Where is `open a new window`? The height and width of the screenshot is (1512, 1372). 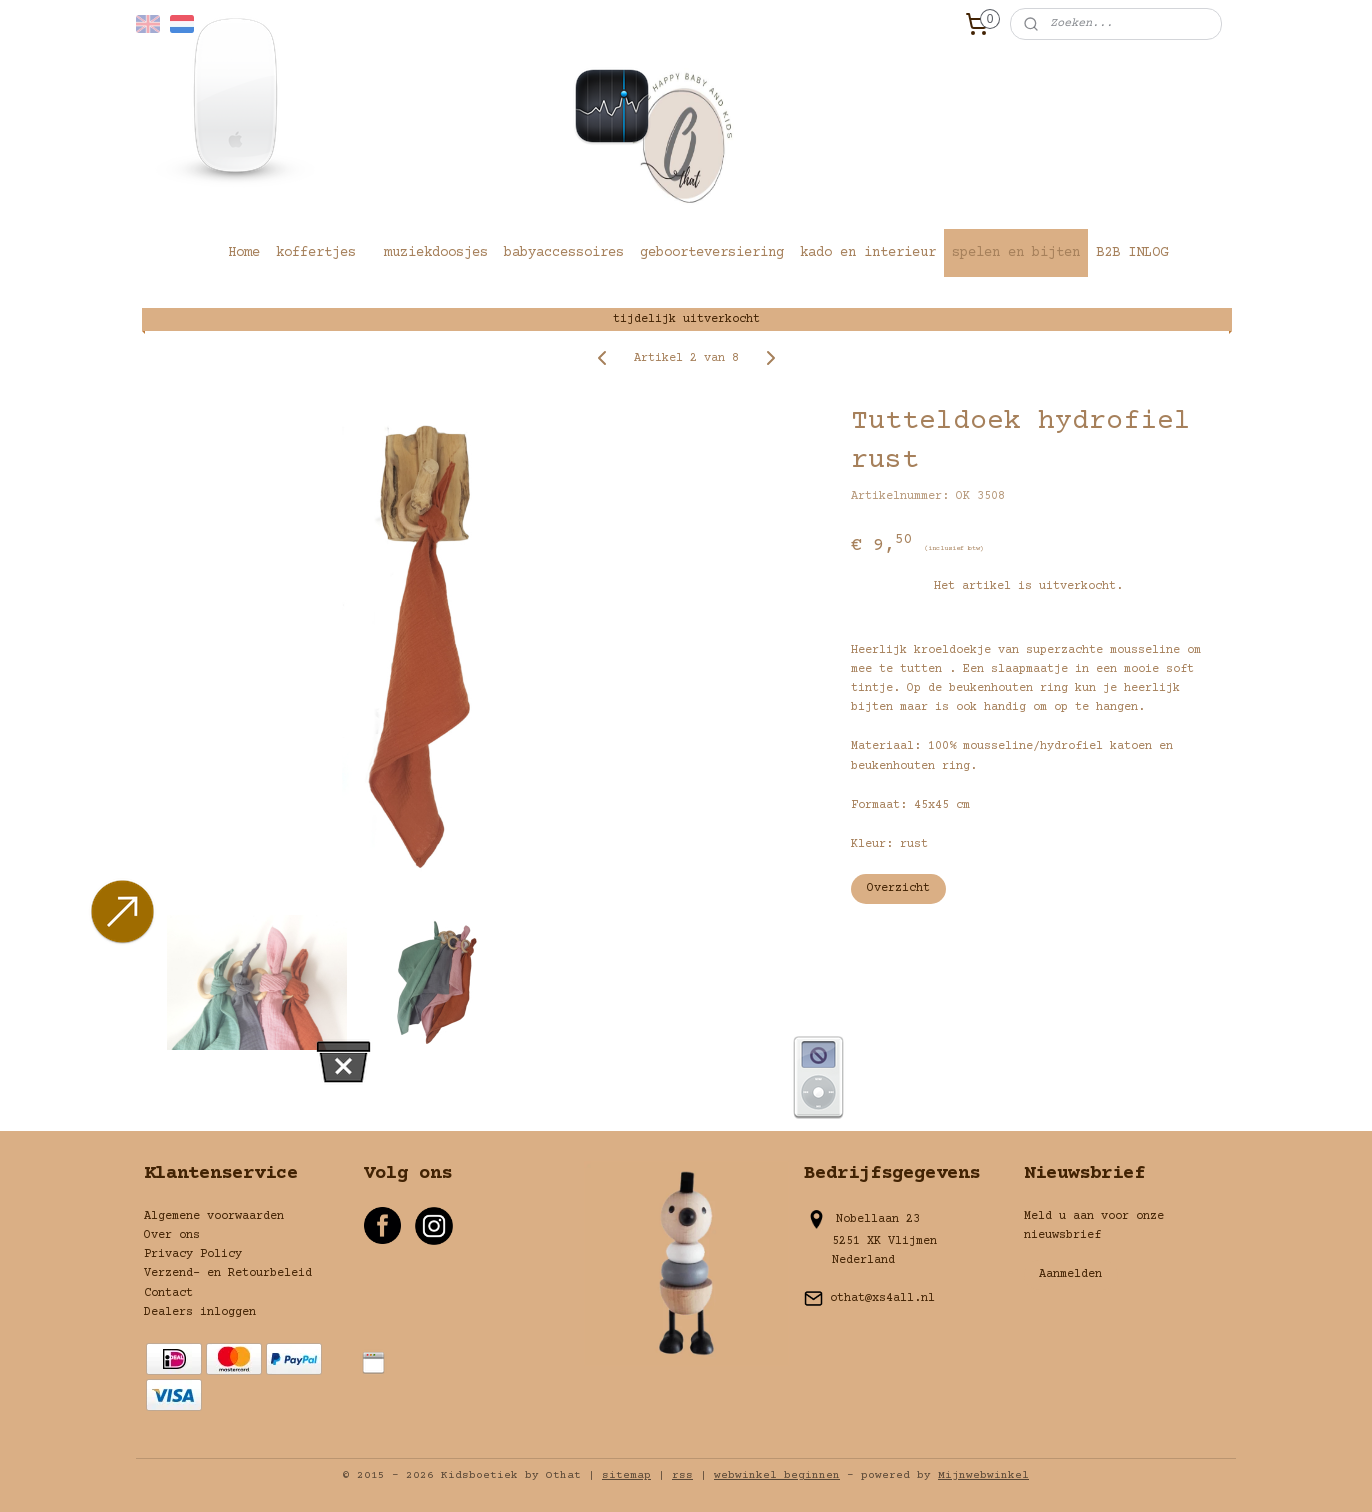
open a new window is located at coordinates (373, 1362).